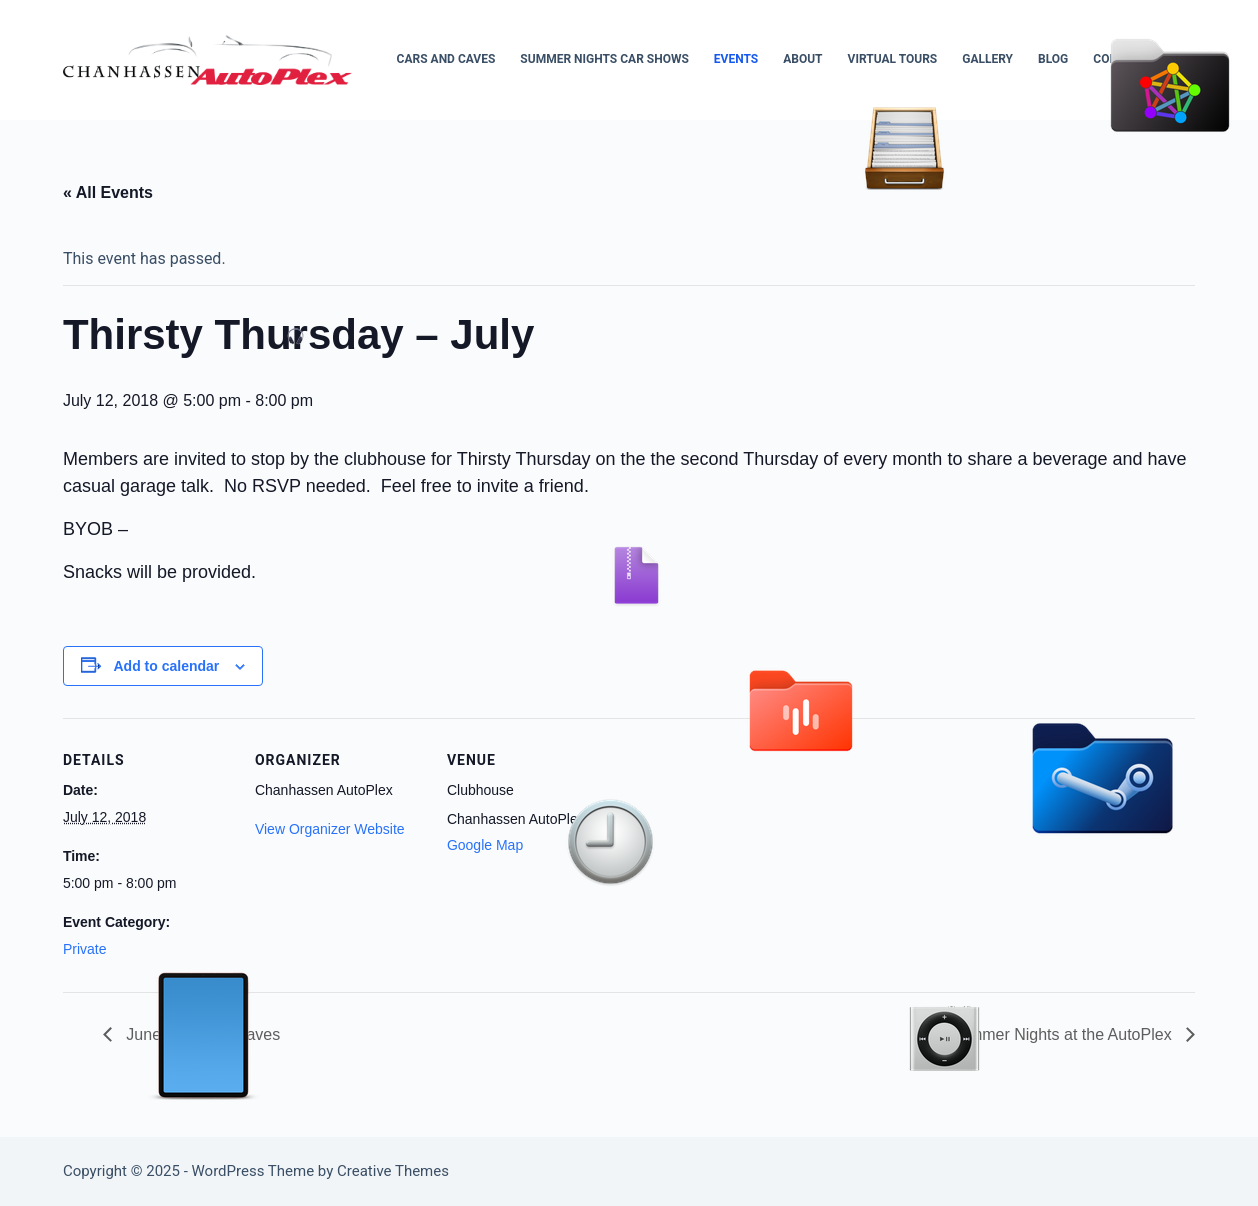 Image resolution: width=1258 pixels, height=1206 pixels. What do you see at coordinates (610, 841) in the screenshot?
I see `view all recently accessed files` at bounding box center [610, 841].